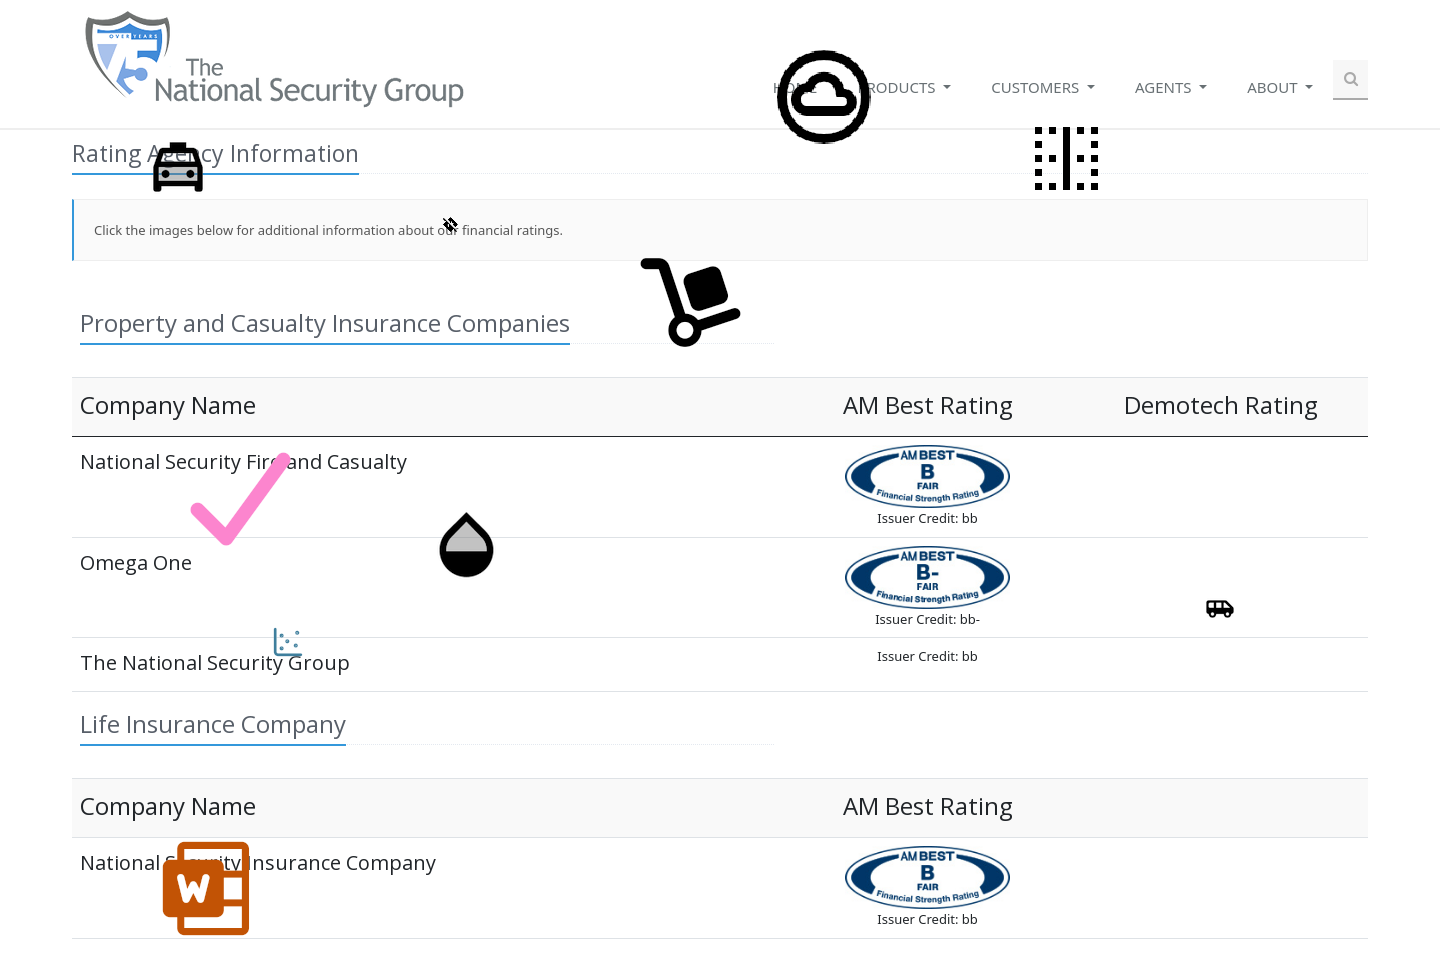 Image resolution: width=1440 pixels, height=975 pixels. What do you see at coordinates (209, 888) in the screenshot?
I see `open Microsoft Word` at bounding box center [209, 888].